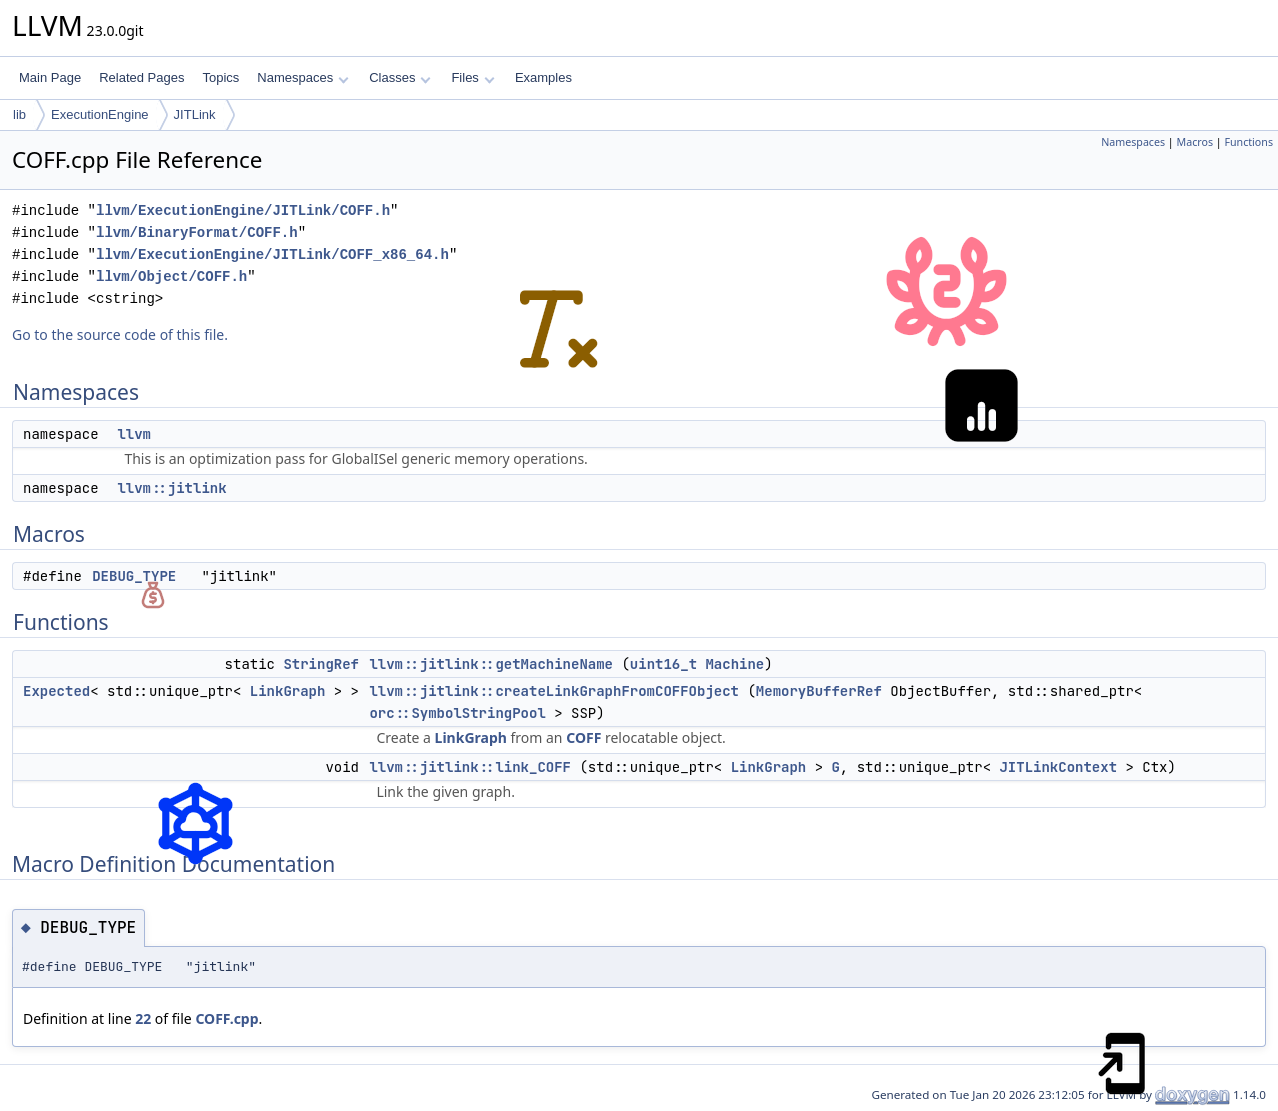 The height and width of the screenshot is (1111, 1278). Describe the element at coordinates (981, 405) in the screenshot. I see `align content to bottom center of container` at that location.